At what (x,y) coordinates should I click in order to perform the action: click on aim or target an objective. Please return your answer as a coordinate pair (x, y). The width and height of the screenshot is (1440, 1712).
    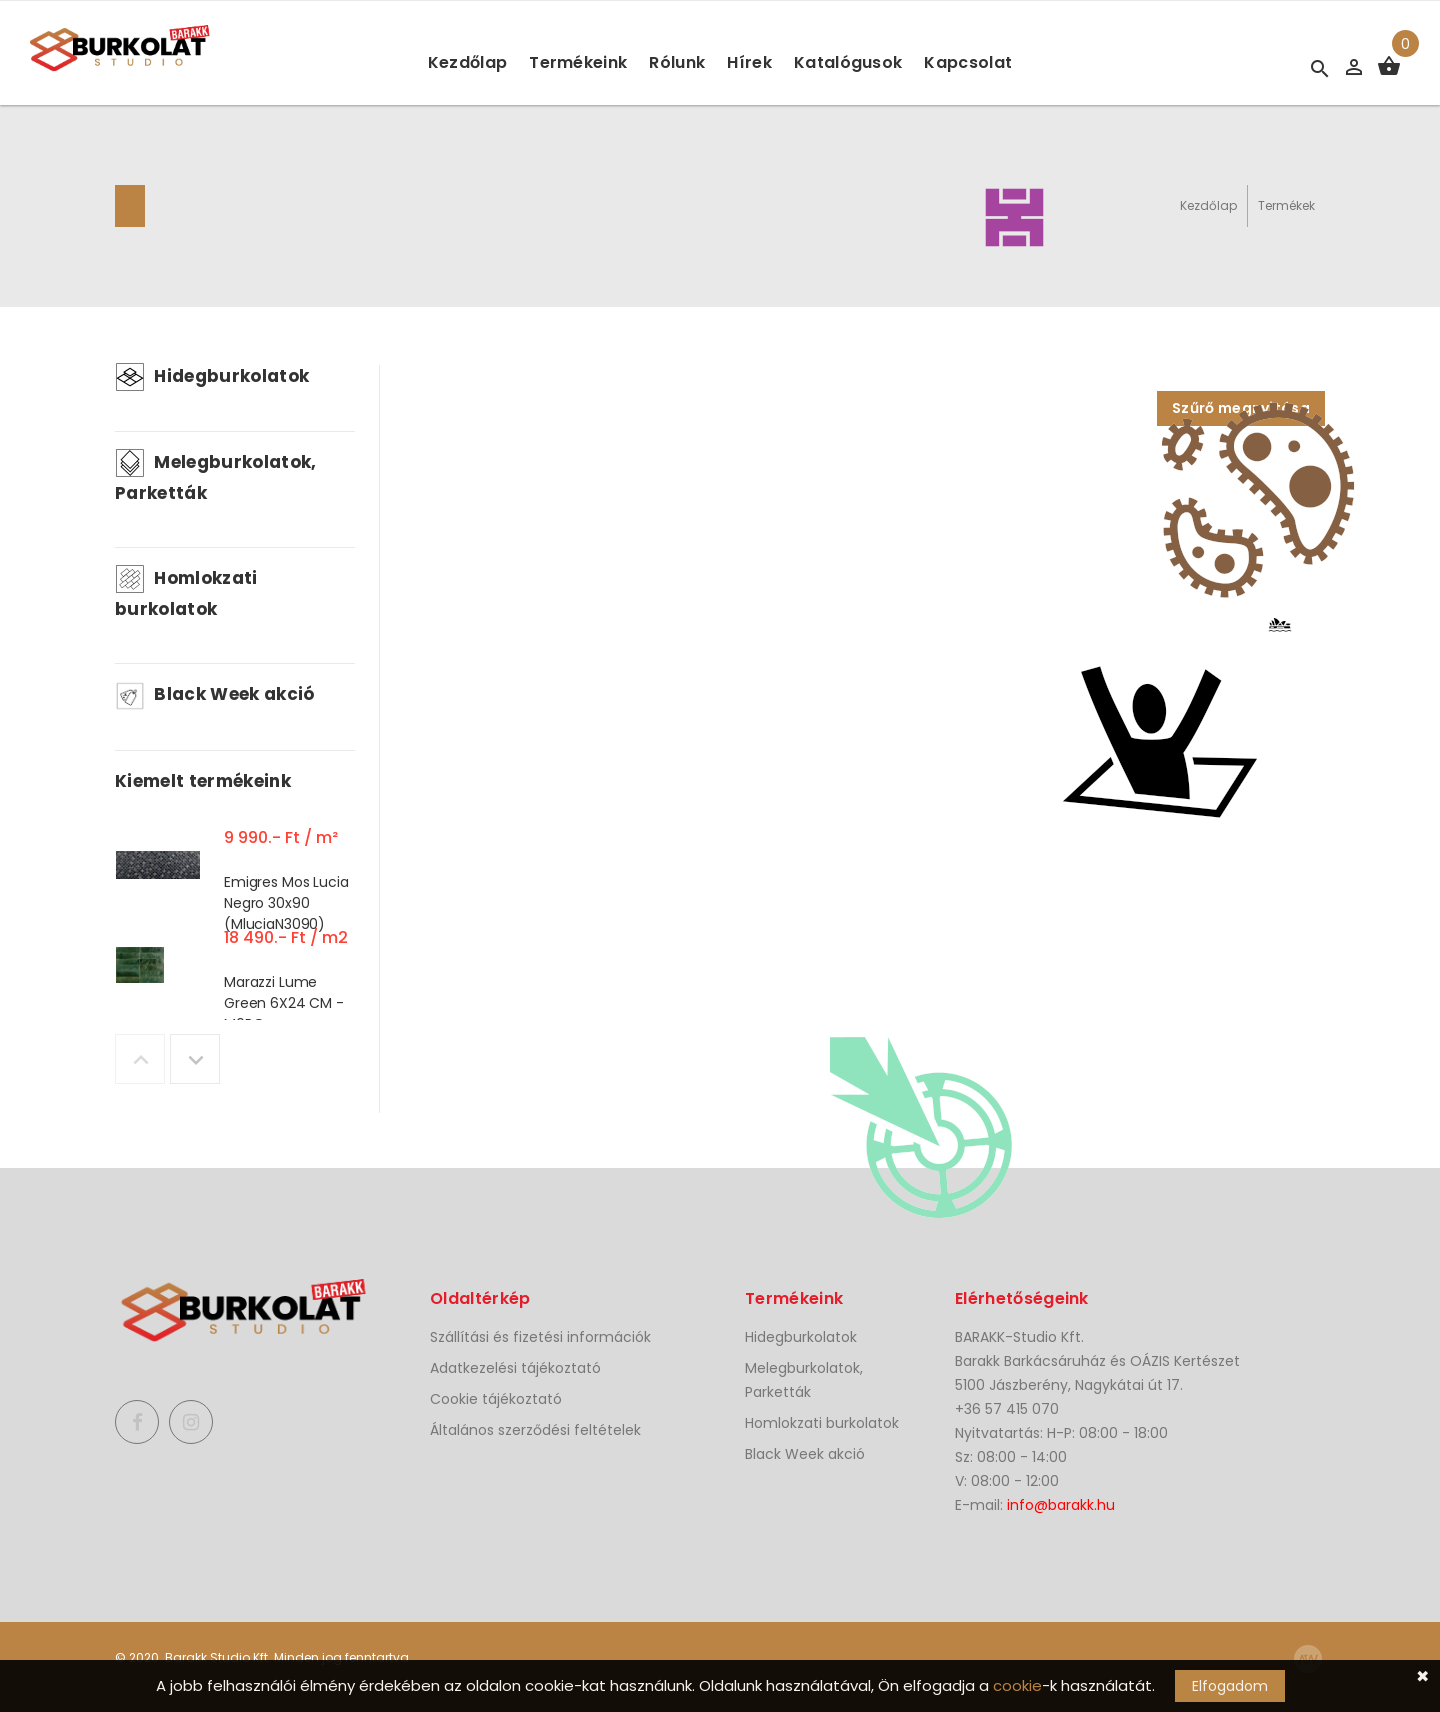
    Looking at the image, I should click on (921, 1128).